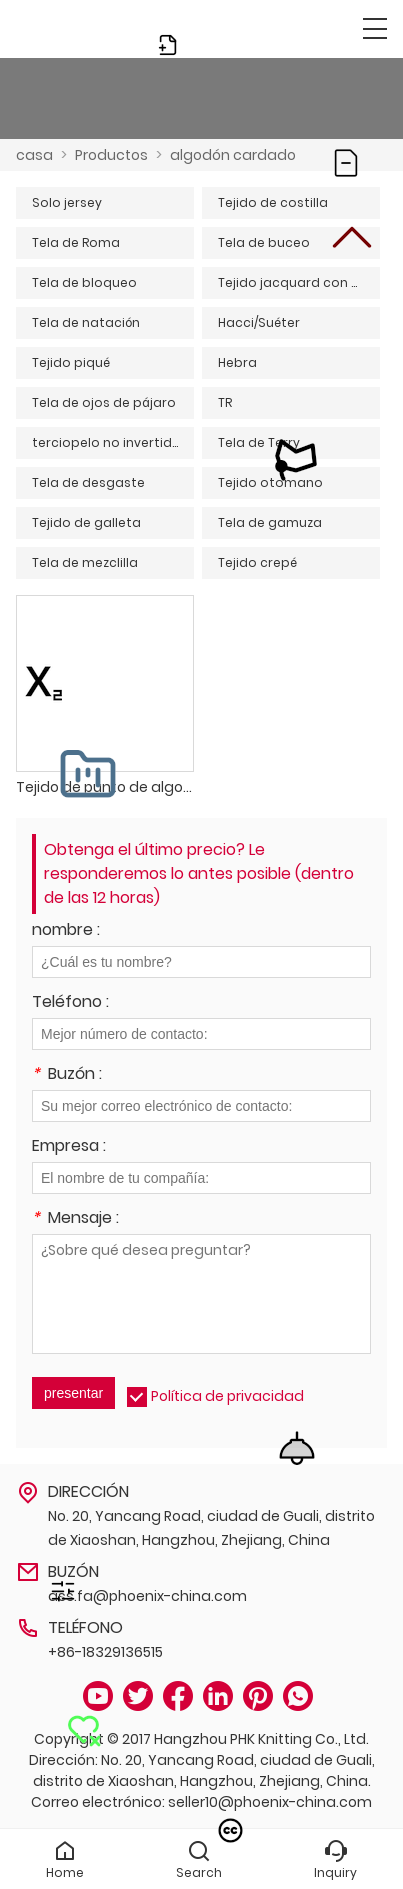  I want to click on collapse an expanded section, so click(352, 239).